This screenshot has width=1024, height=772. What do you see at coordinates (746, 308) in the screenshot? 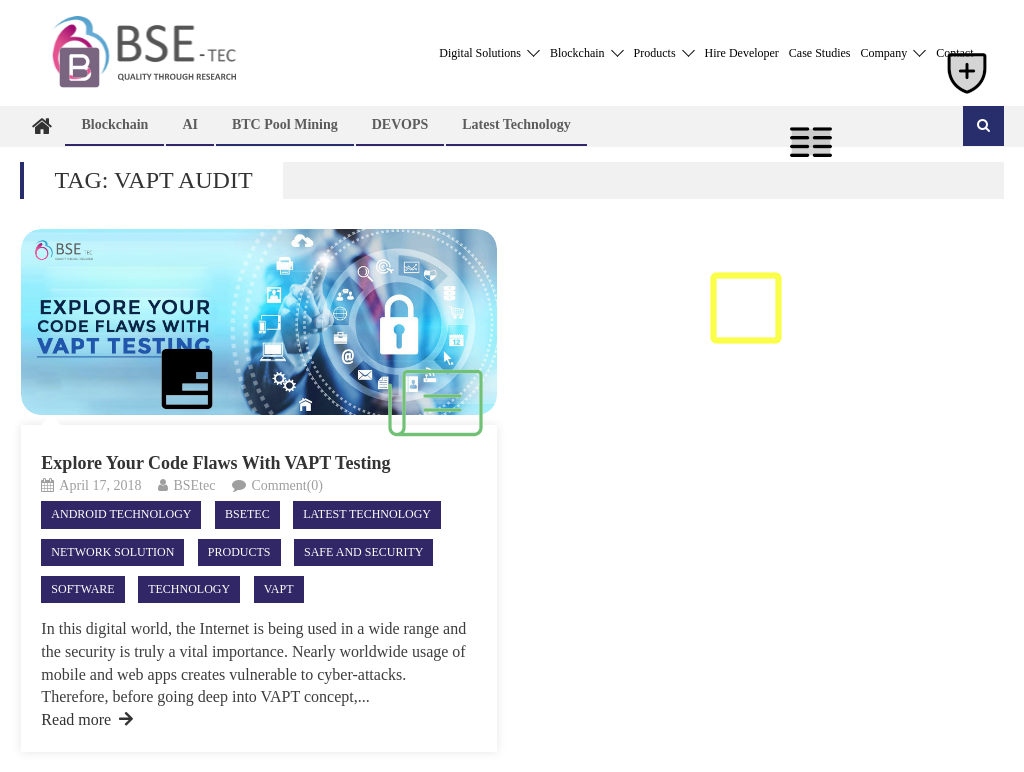
I see `stop media playback` at bounding box center [746, 308].